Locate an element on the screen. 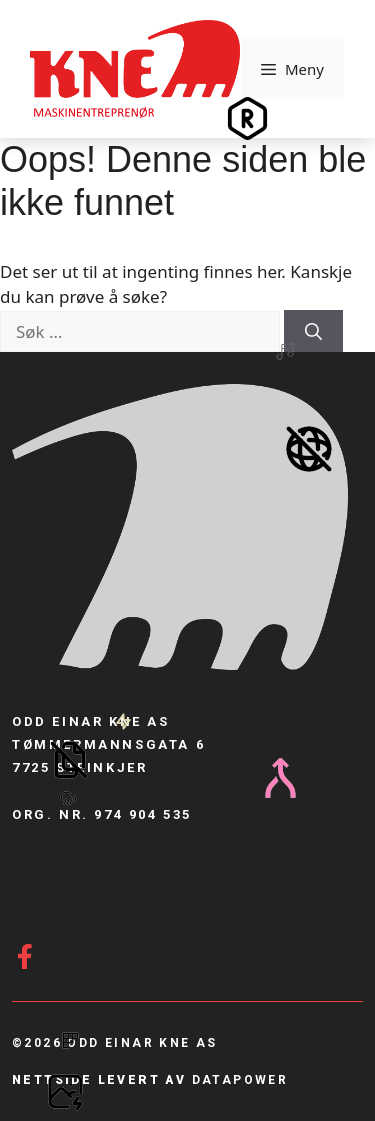 The width and height of the screenshot is (375, 1121). view cohort analysis chart is located at coordinates (70, 1040).